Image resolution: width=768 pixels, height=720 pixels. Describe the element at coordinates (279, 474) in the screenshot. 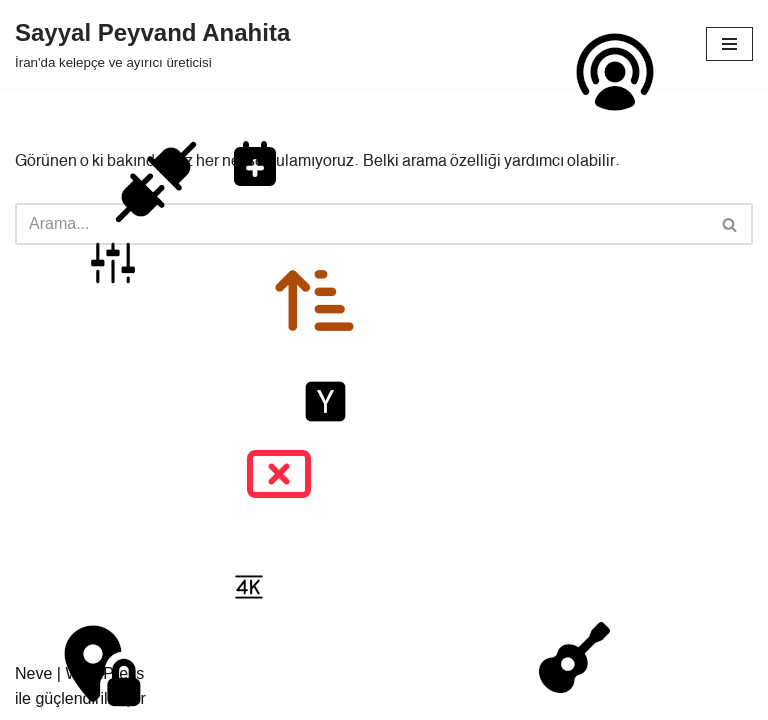

I see `close or dismiss a modal window` at that location.